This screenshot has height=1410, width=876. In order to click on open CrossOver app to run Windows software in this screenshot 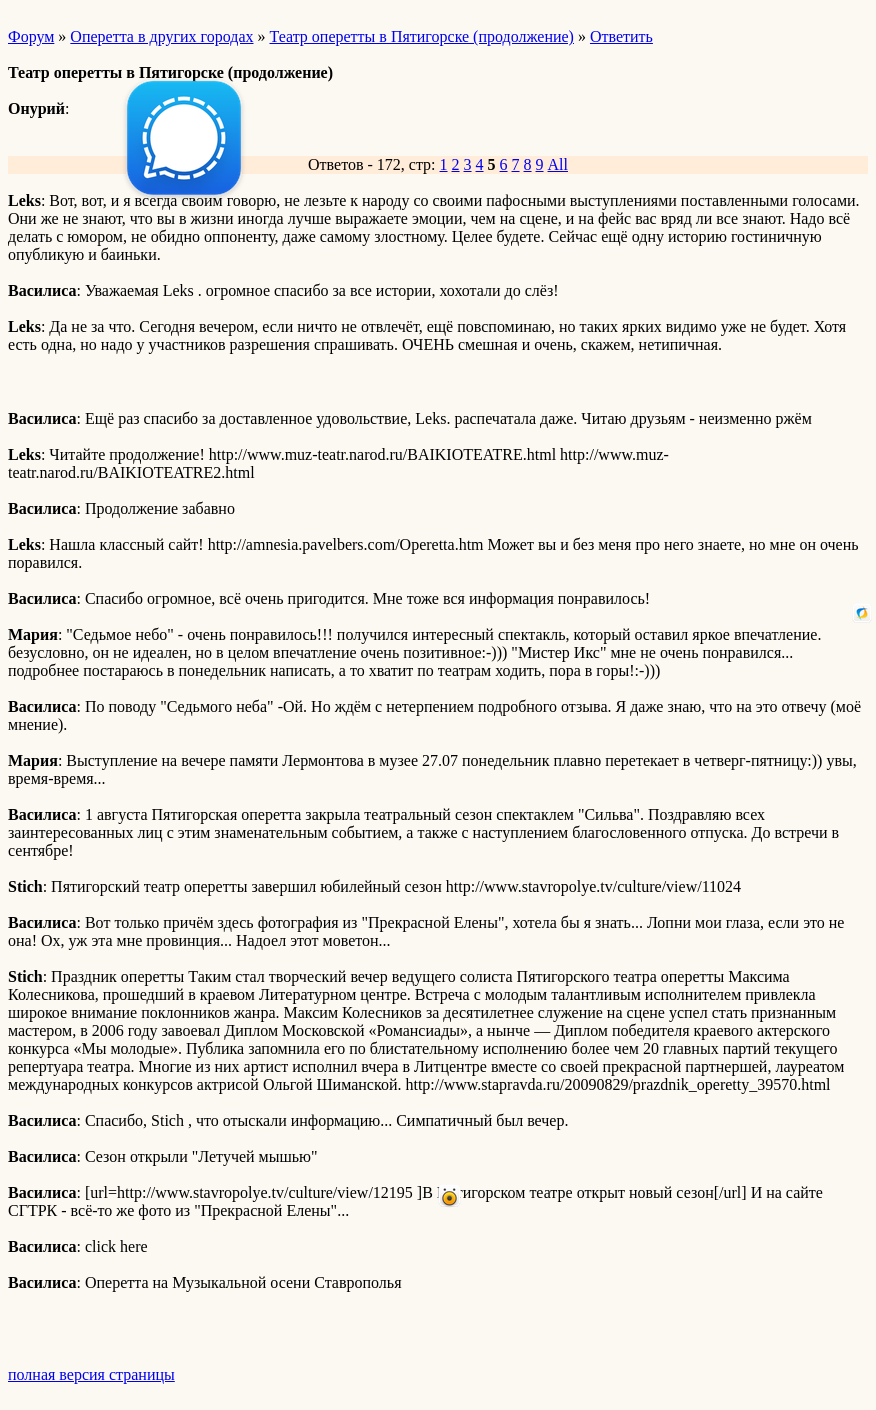, I will do `click(862, 613)`.